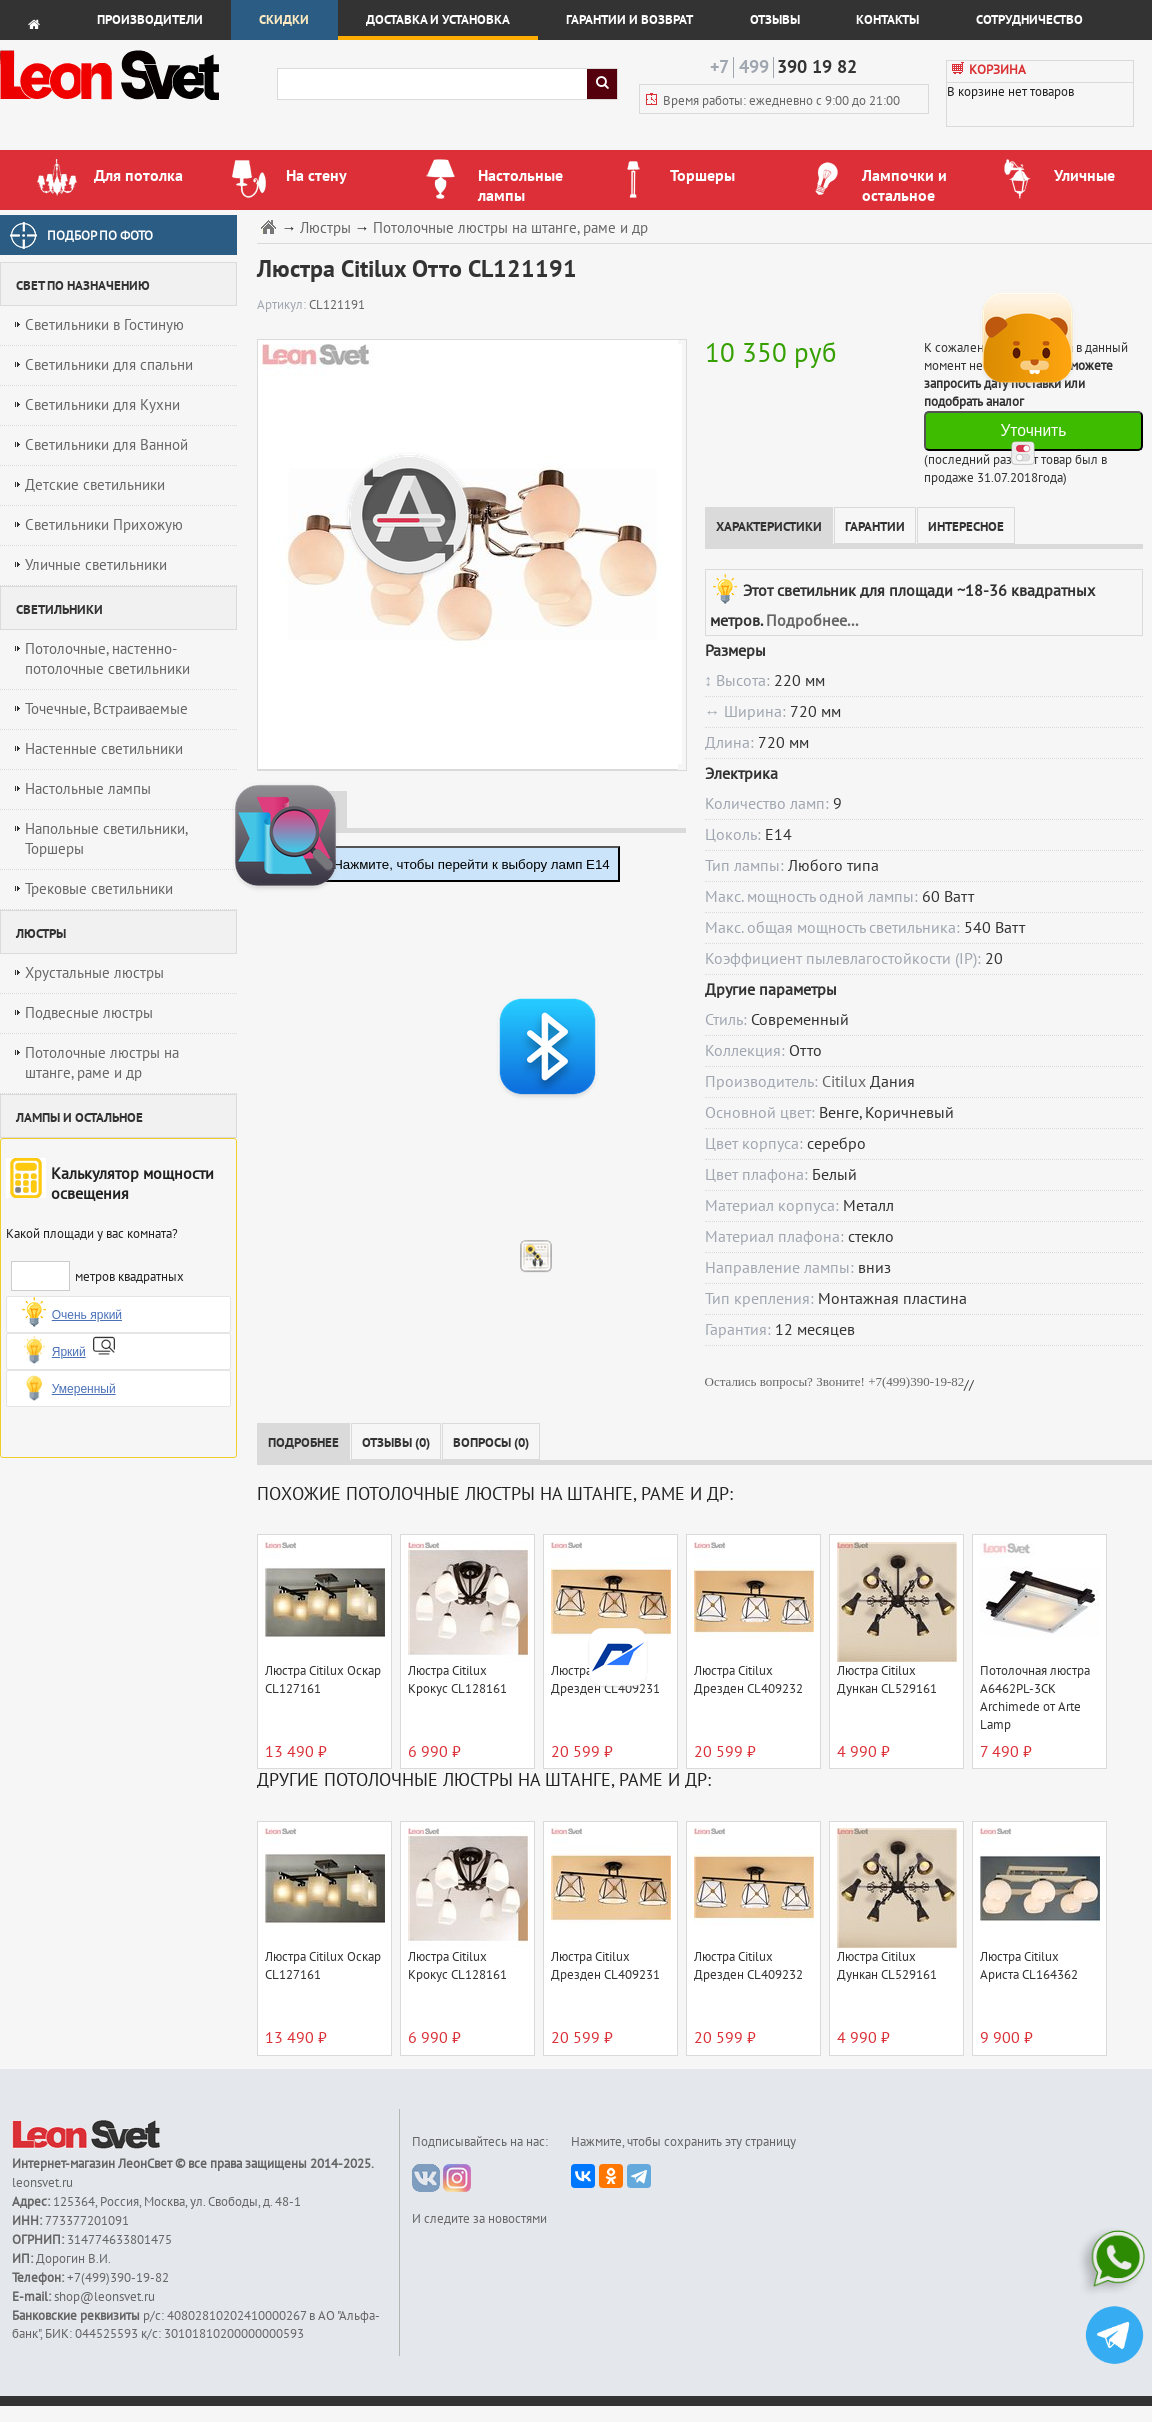  What do you see at coordinates (409, 515) in the screenshot?
I see `check for and install system software updates` at bounding box center [409, 515].